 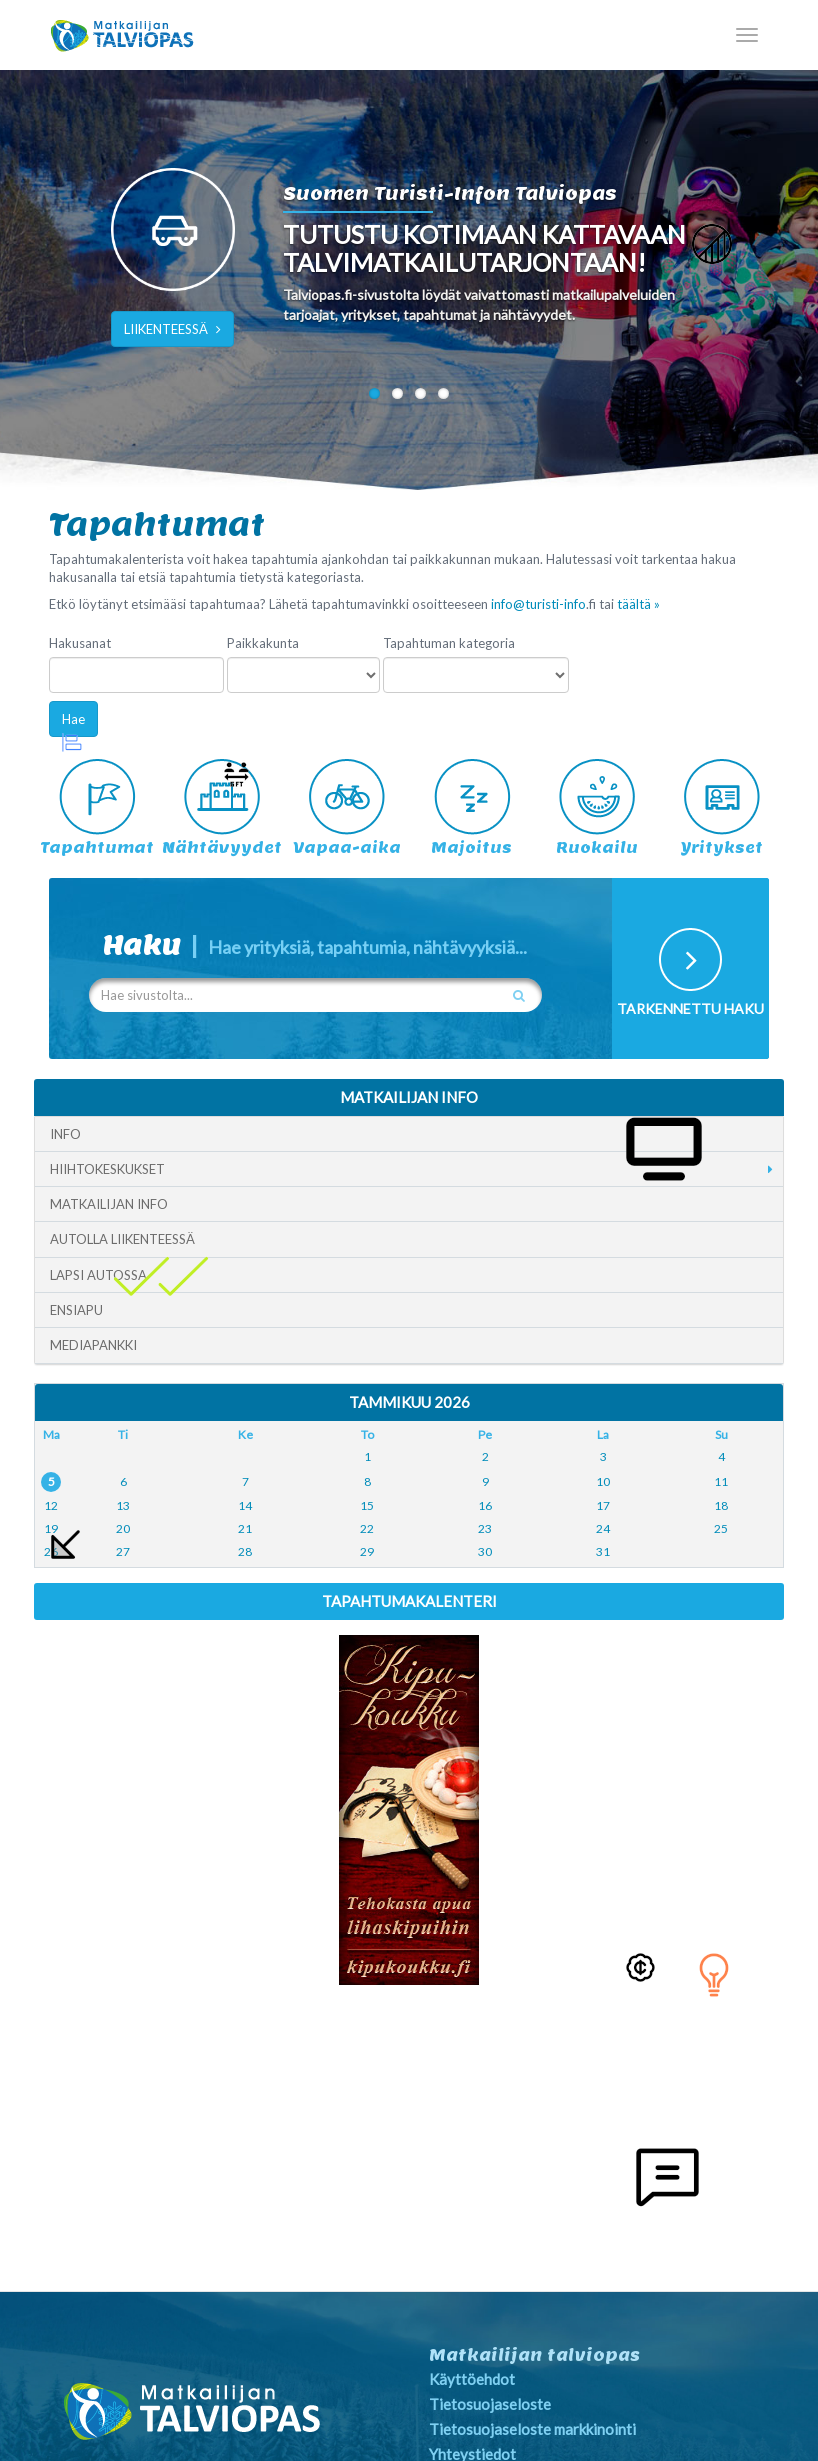 What do you see at coordinates (667, 2172) in the screenshot?
I see `open a chat or messaging feature` at bounding box center [667, 2172].